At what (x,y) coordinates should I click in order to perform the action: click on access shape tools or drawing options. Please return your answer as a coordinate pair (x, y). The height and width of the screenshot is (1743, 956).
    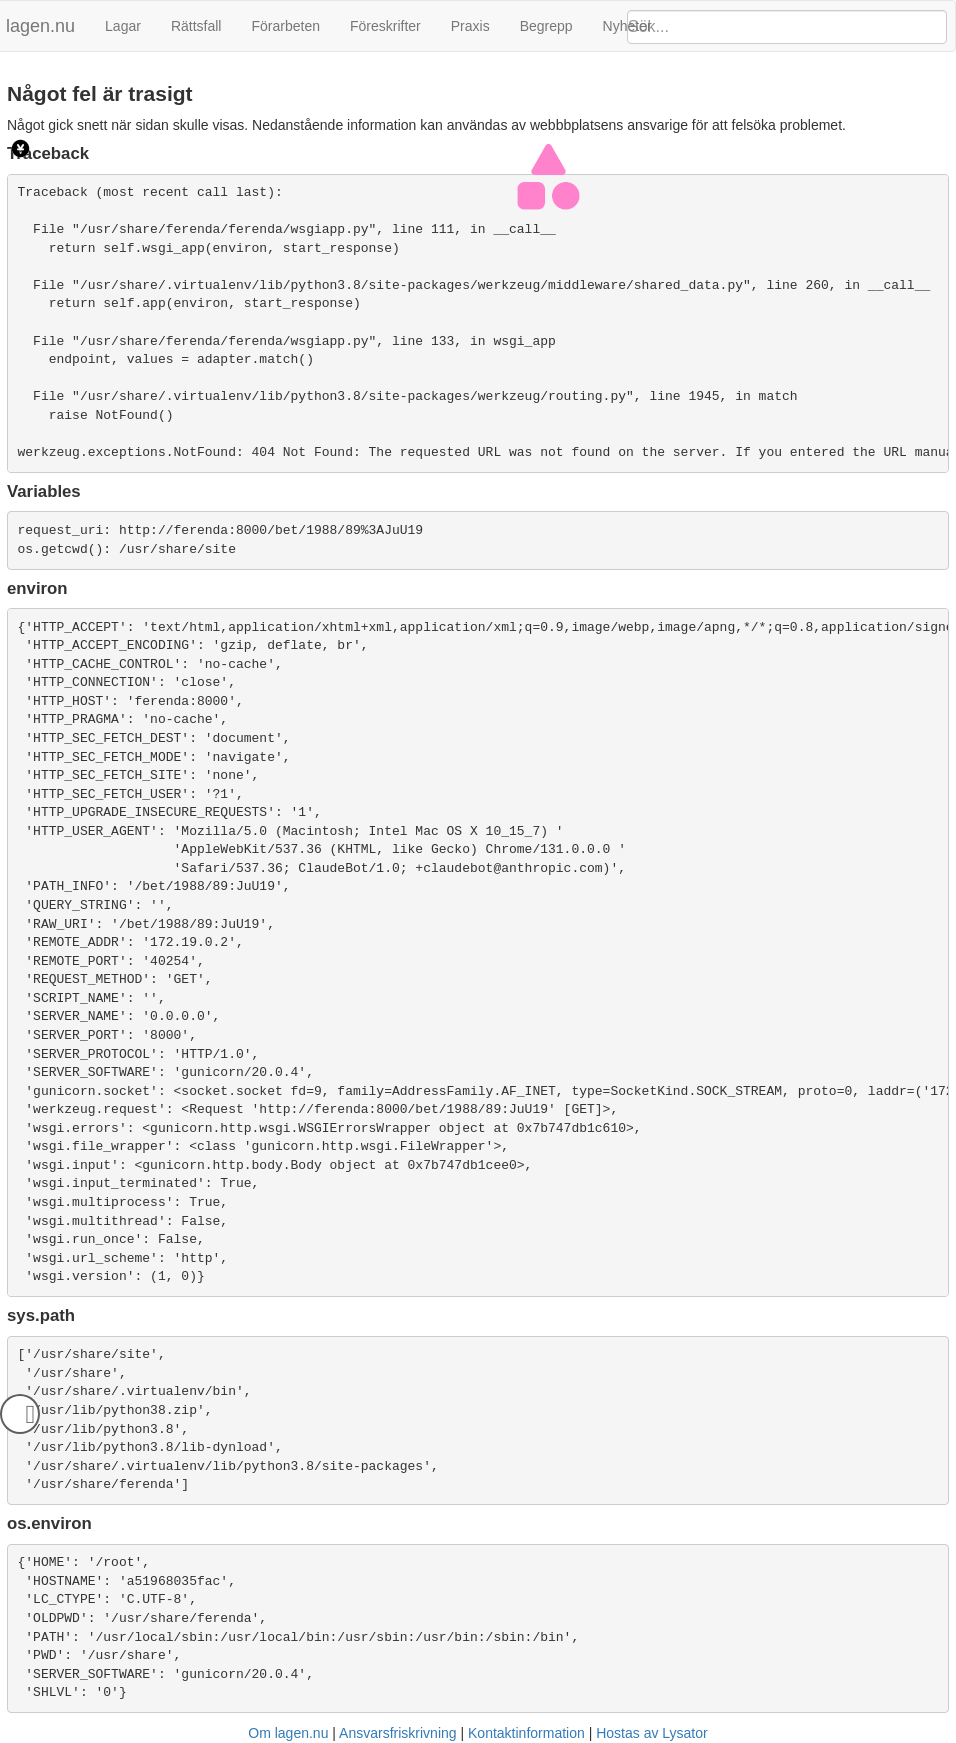
    Looking at the image, I should click on (548, 178).